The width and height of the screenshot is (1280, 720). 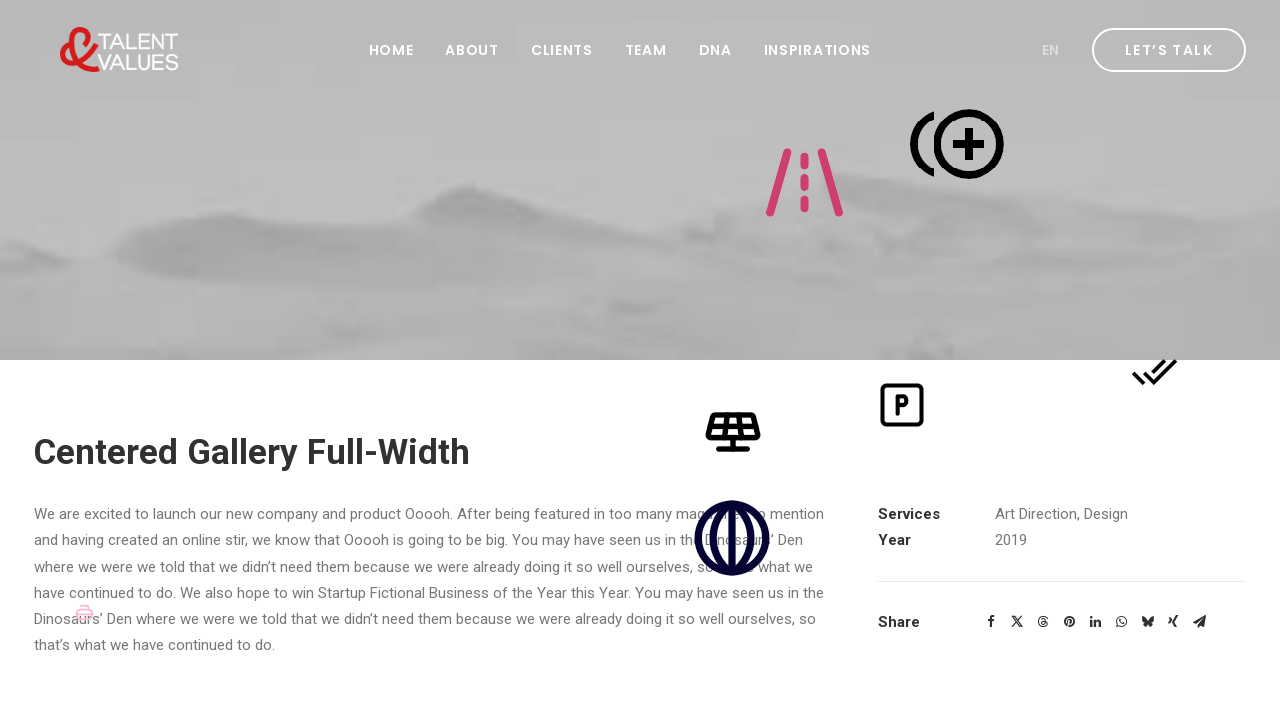 What do you see at coordinates (804, 182) in the screenshot?
I see `view directions or navigation` at bounding box center [804, 182].